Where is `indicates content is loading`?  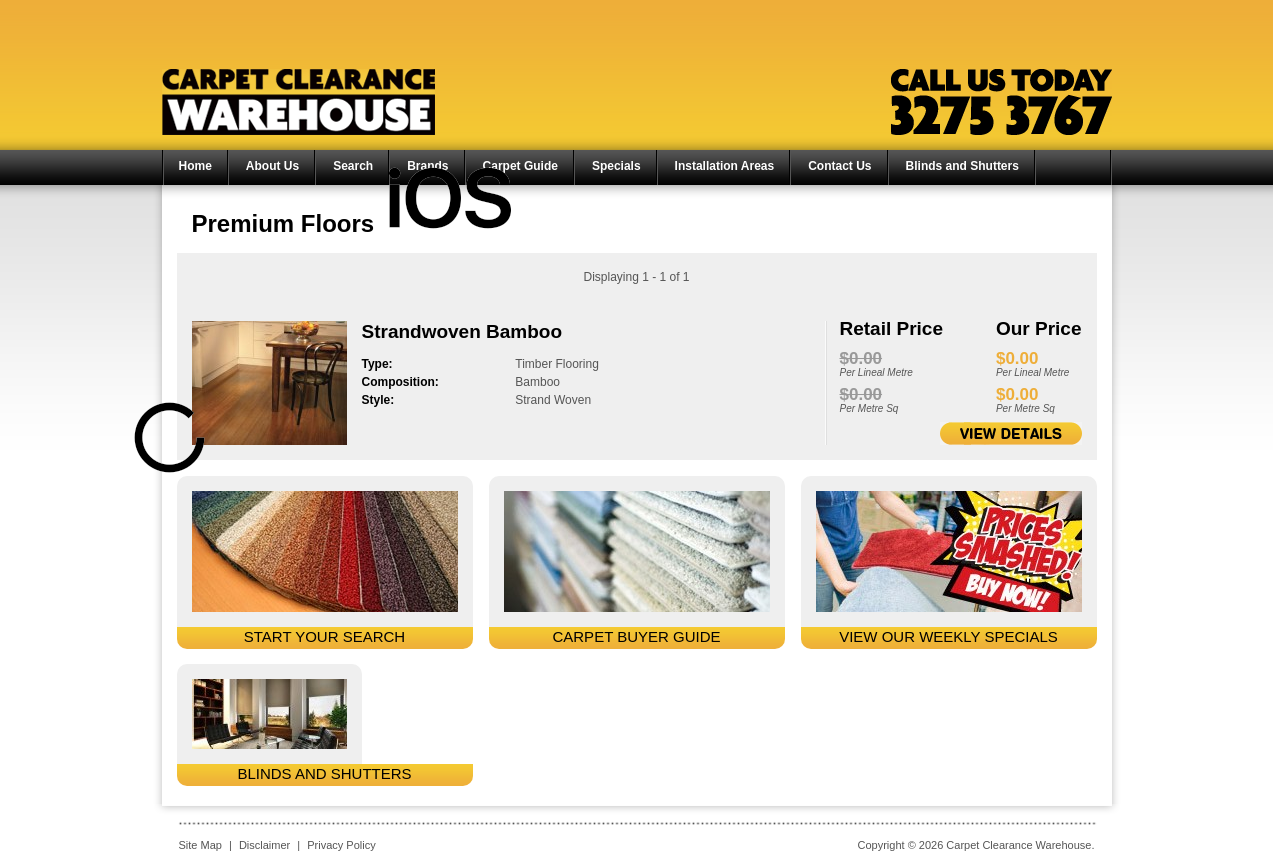 indicates content is loading is located at coordinates (169, 437).